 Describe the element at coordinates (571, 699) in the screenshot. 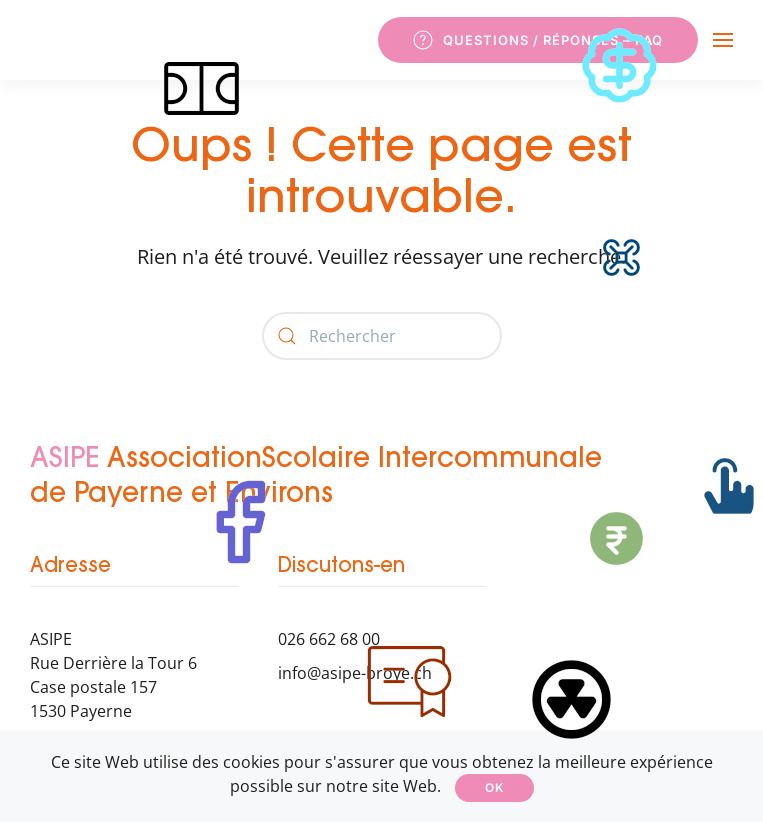

I see `indicates a fallout shelter or radiation safety location` at that location.